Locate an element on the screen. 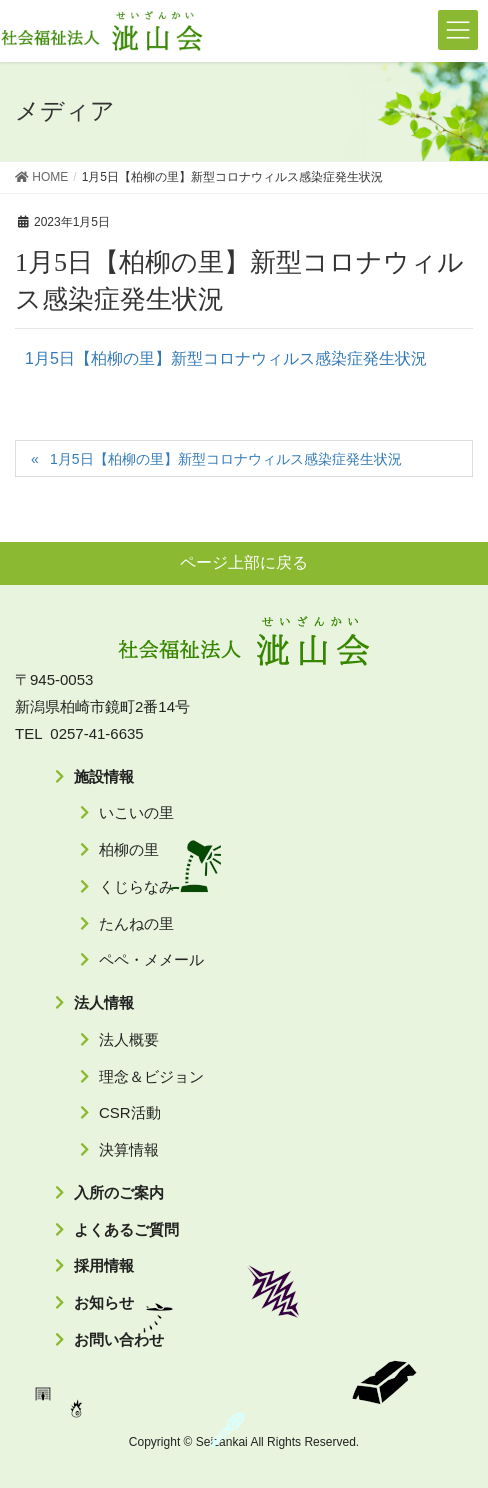 This screenshot has height=1488, width=488. select clay brick as a building material is located at coordinates (384, 1382).